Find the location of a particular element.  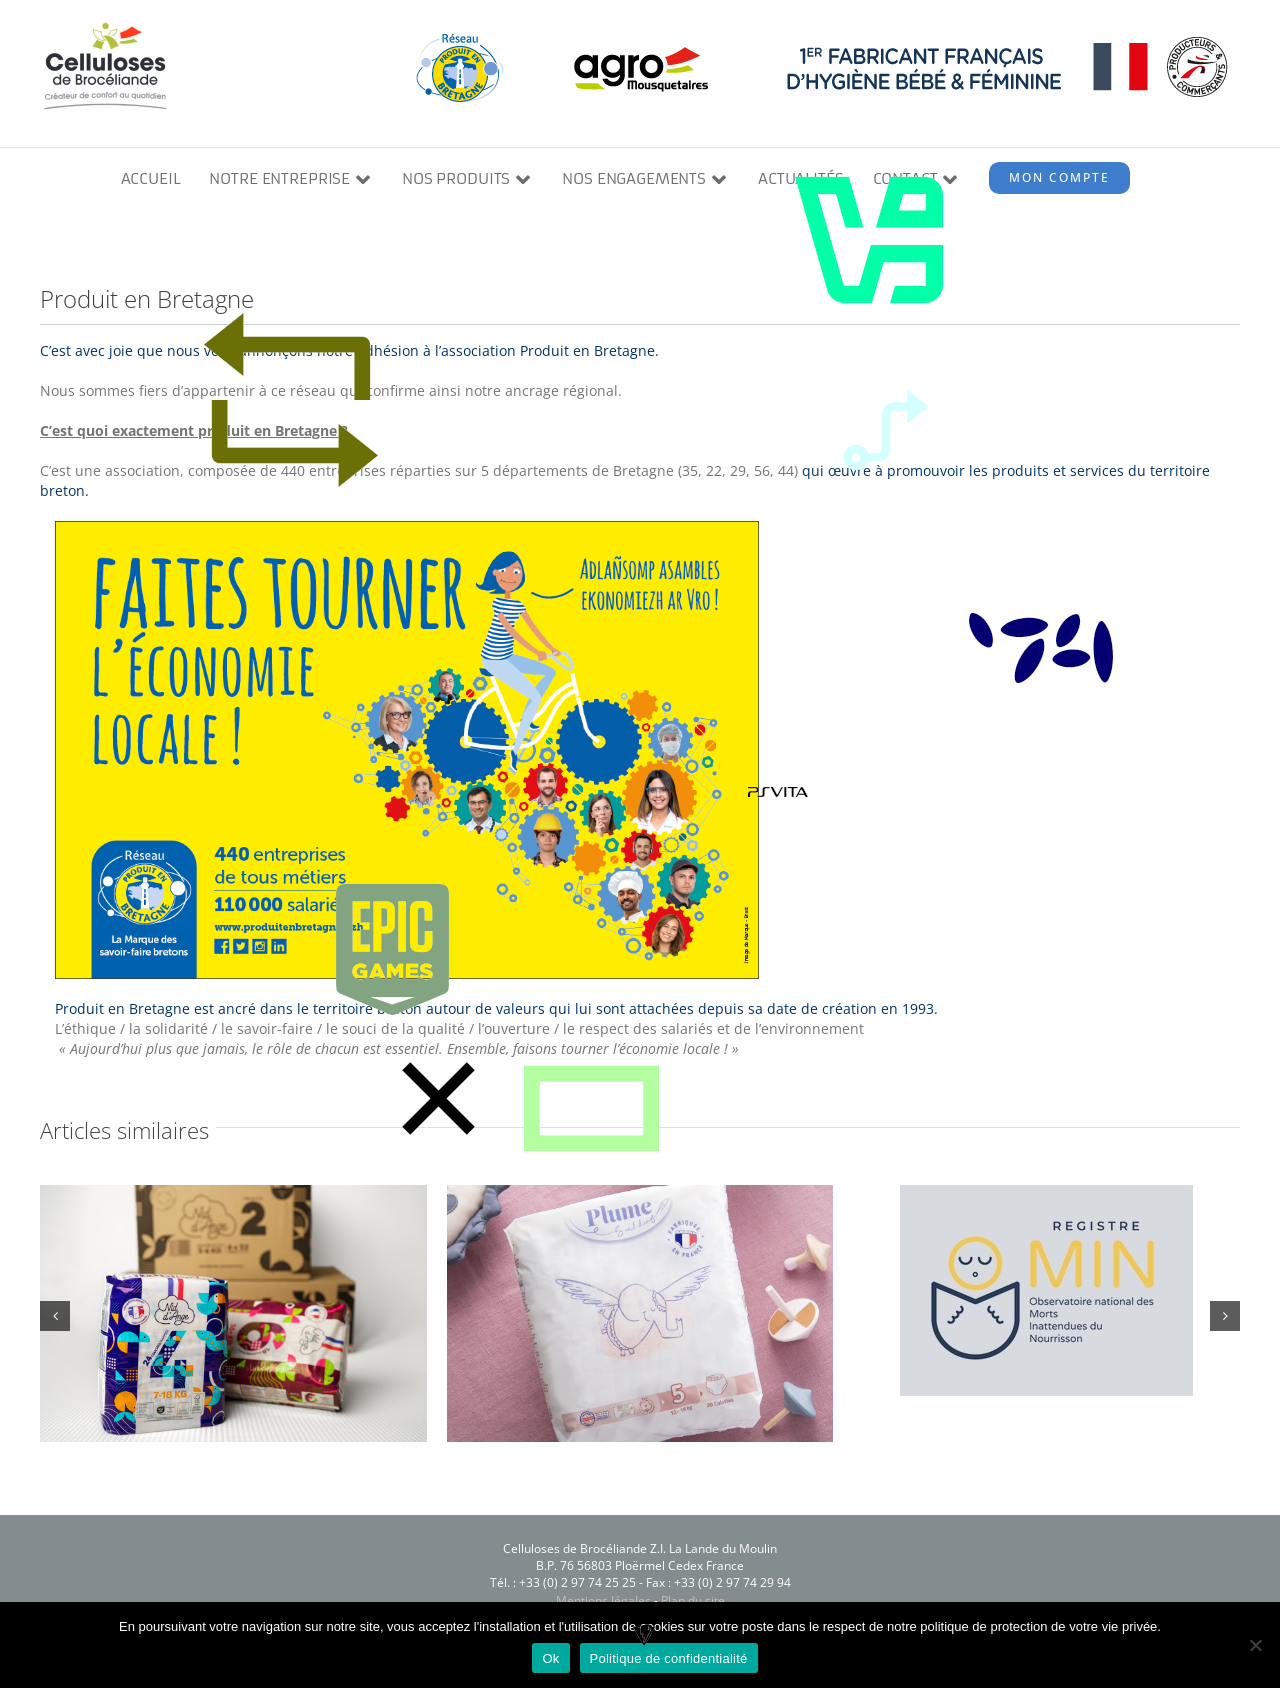

open the Epic Games launcher is located at coordinates (392, 949).